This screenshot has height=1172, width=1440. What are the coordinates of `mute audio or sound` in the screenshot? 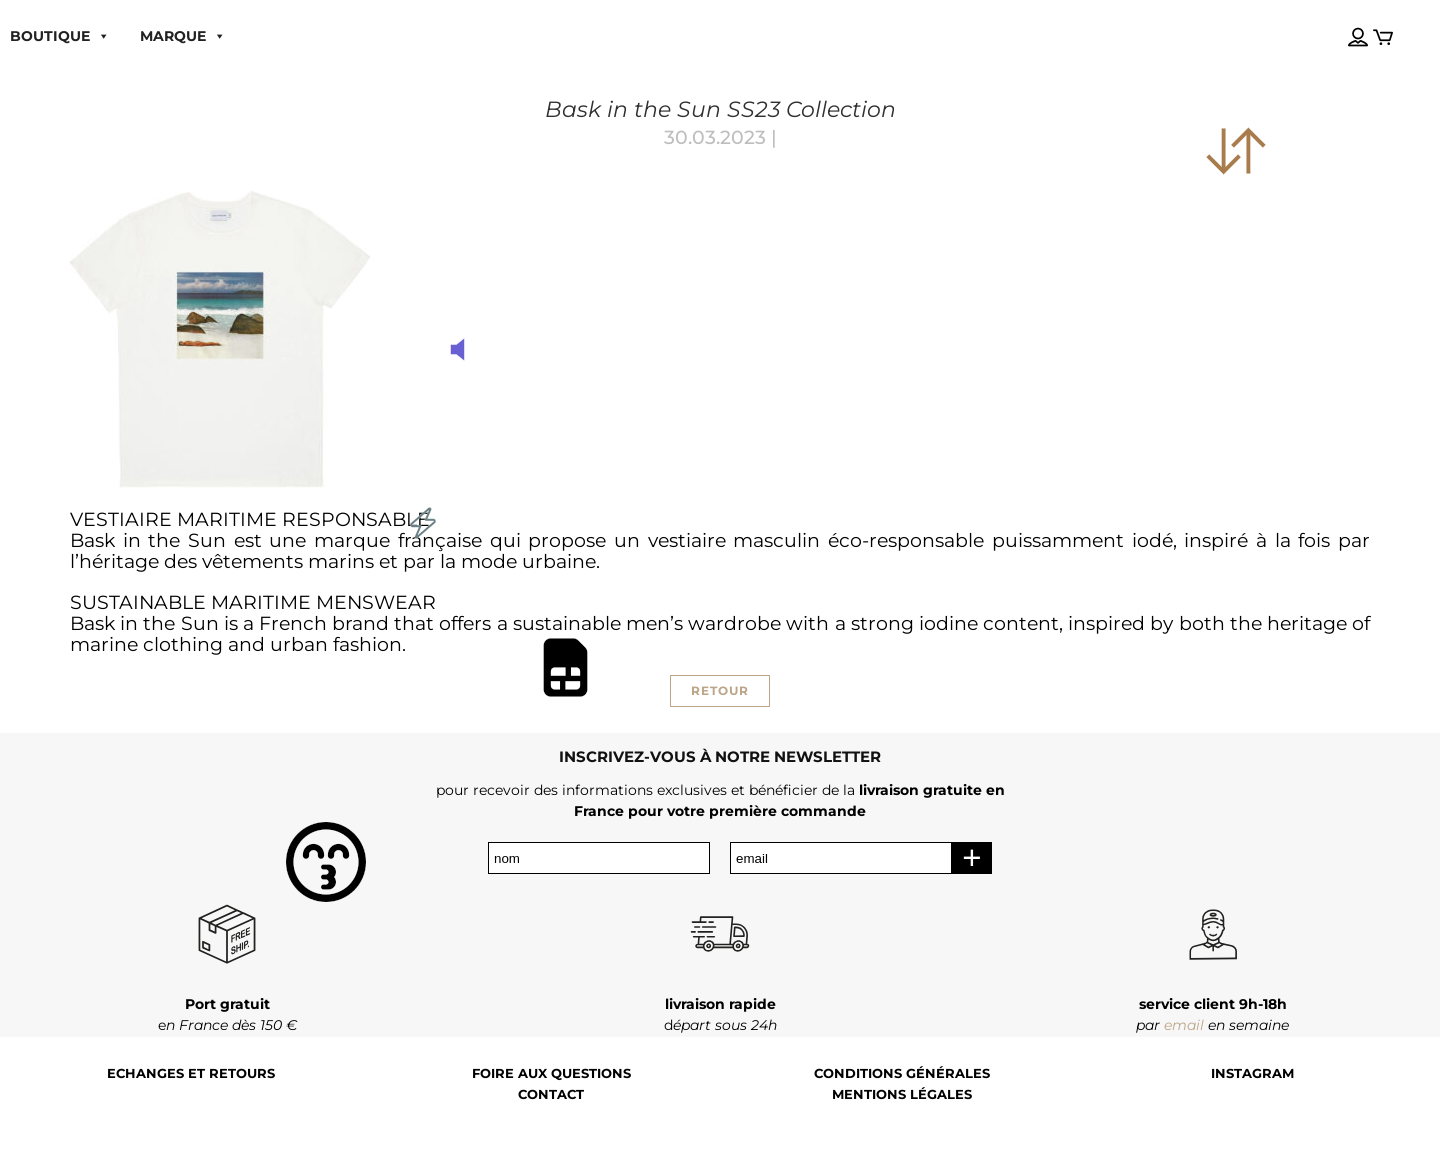 It's located at (457, 349).